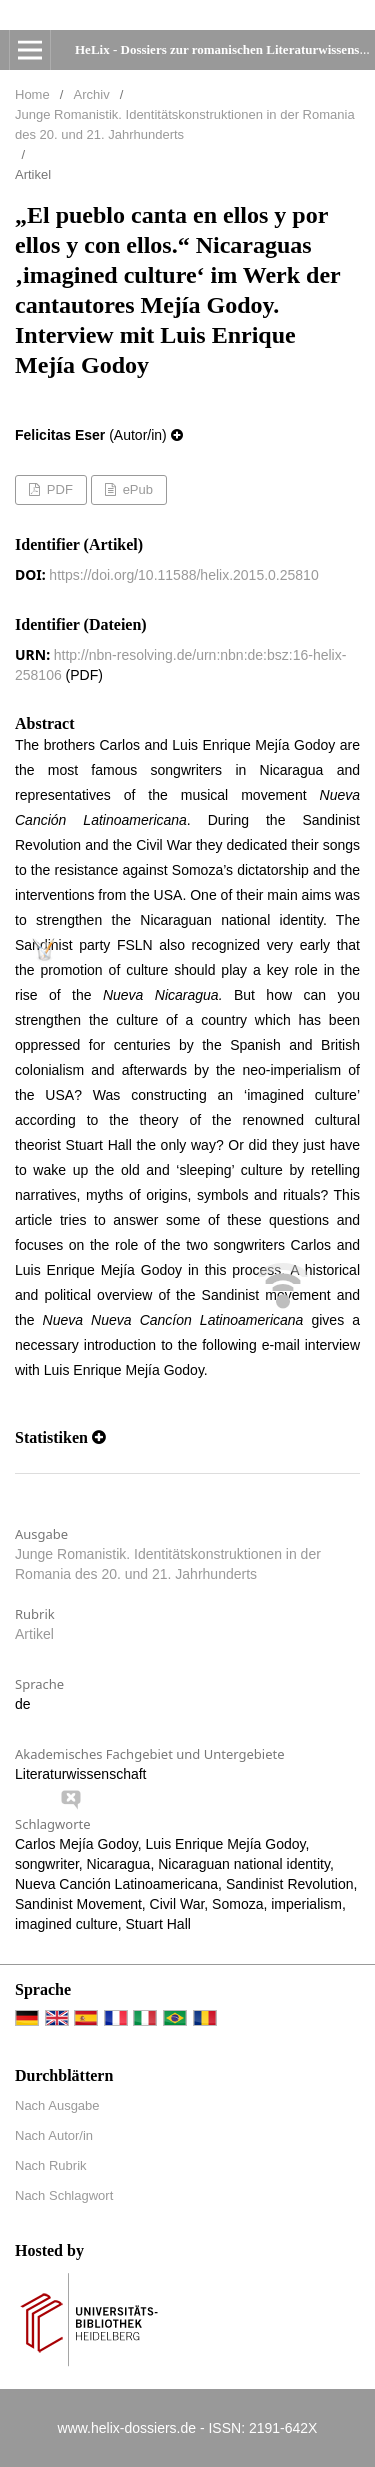  What do you see at coordinates (44, 949) in the screenshot?
I see `access office and productivity applications` at bounding box center [44, 949].